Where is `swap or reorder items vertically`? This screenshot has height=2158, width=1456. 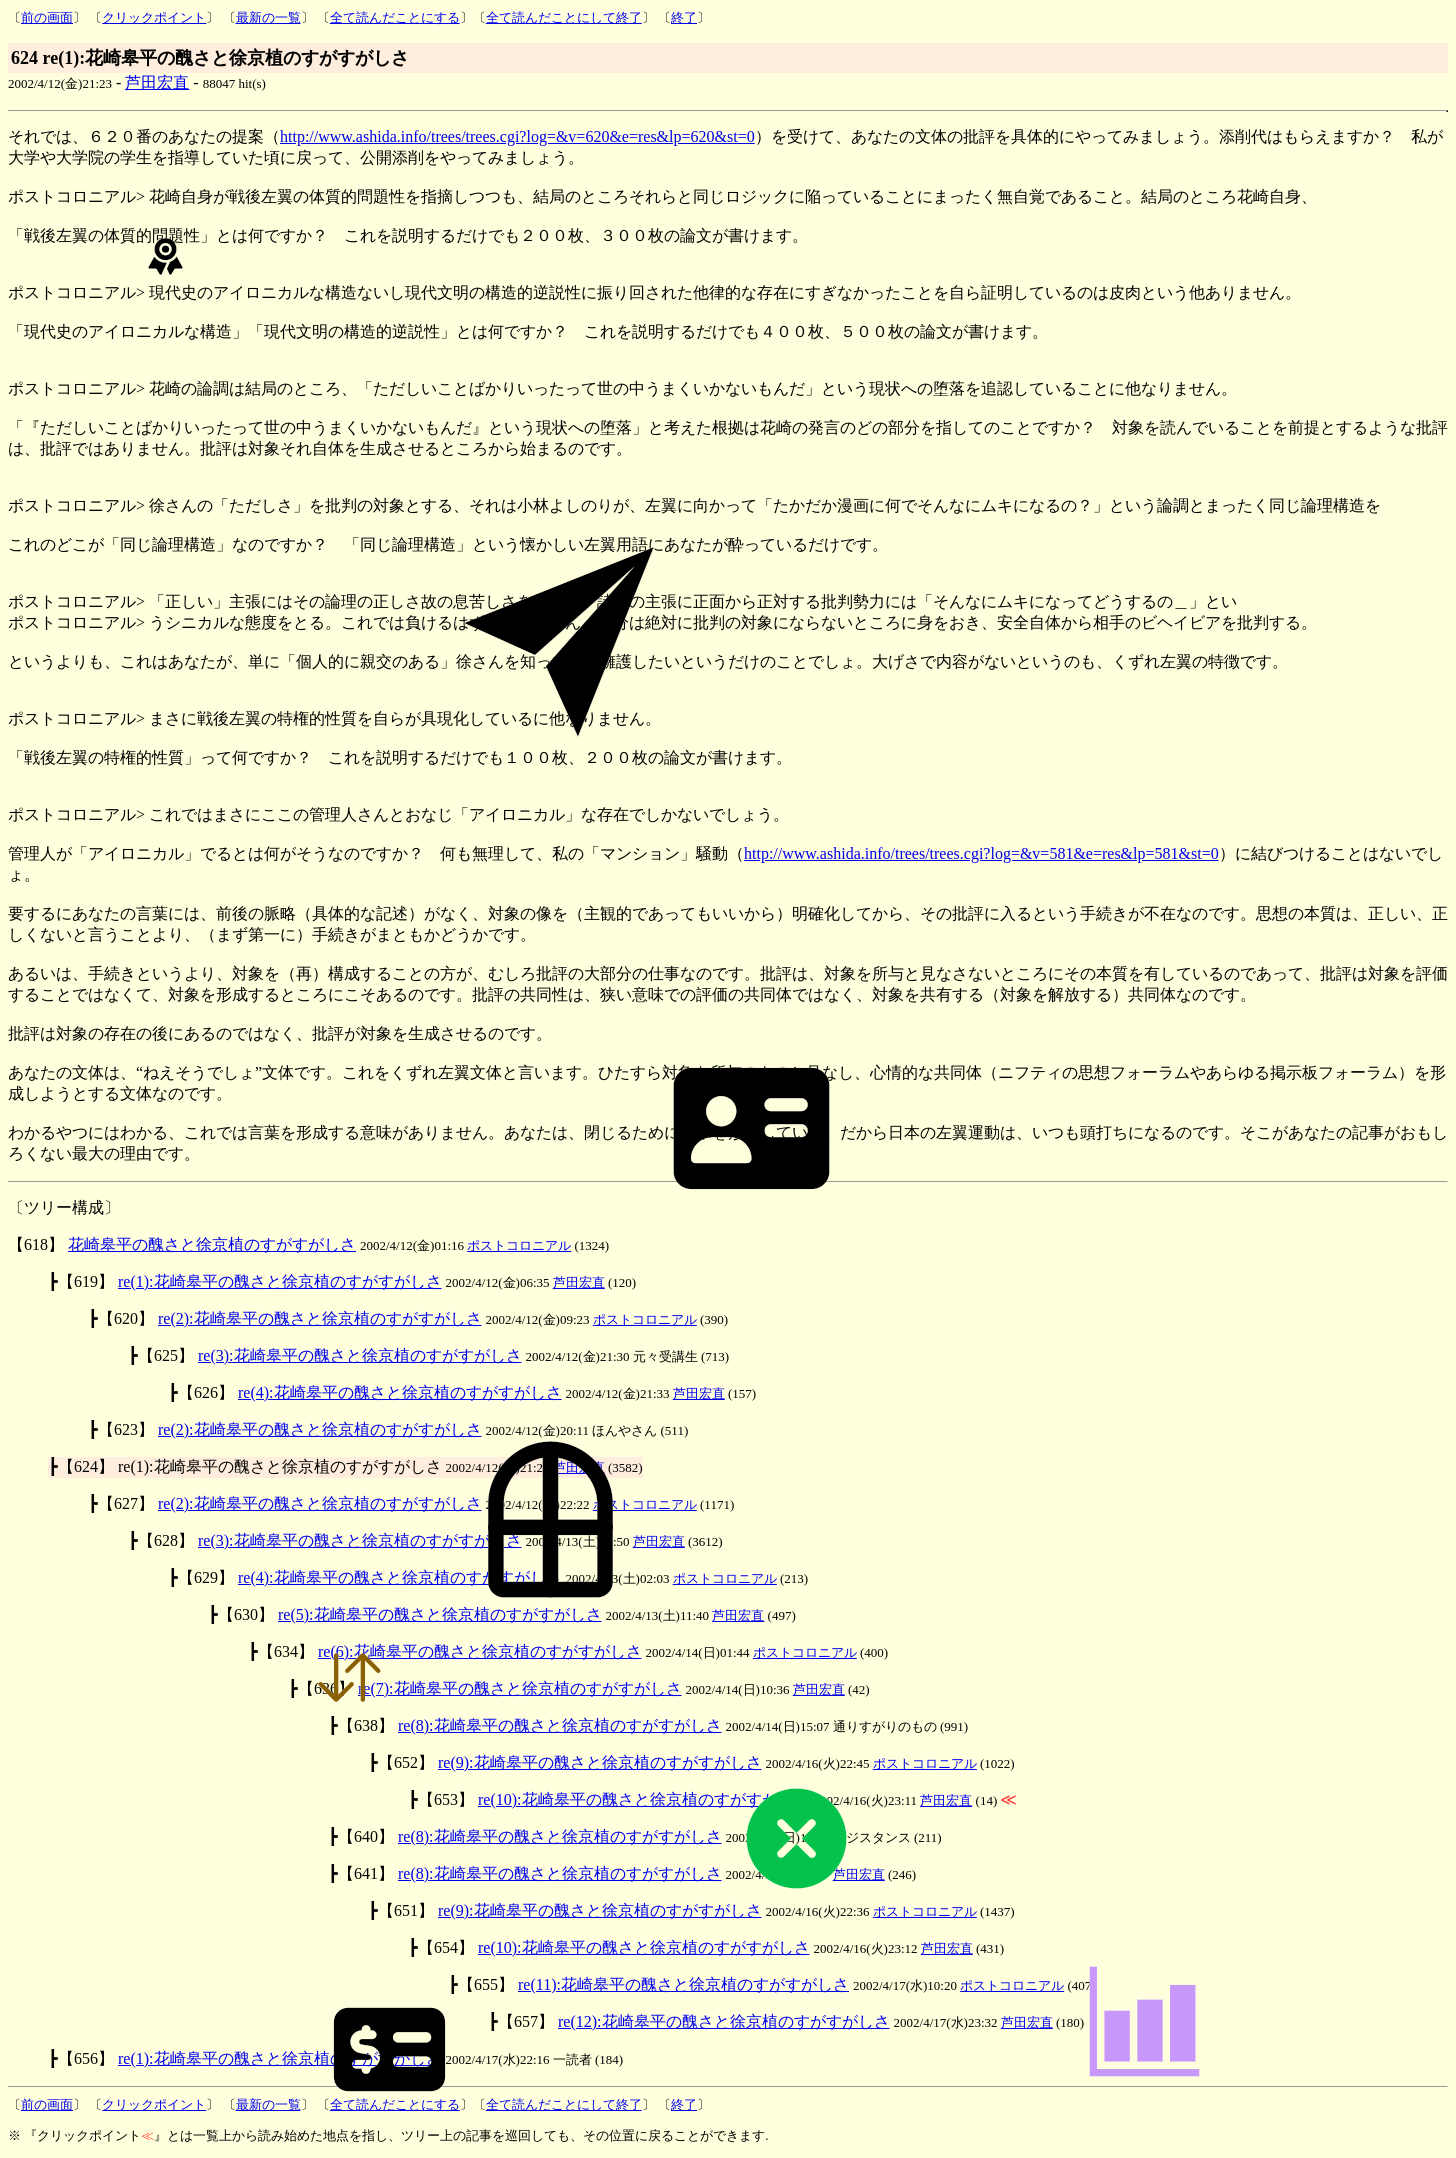 swap or reorder items vertically is located at coordinates (349, 1677).